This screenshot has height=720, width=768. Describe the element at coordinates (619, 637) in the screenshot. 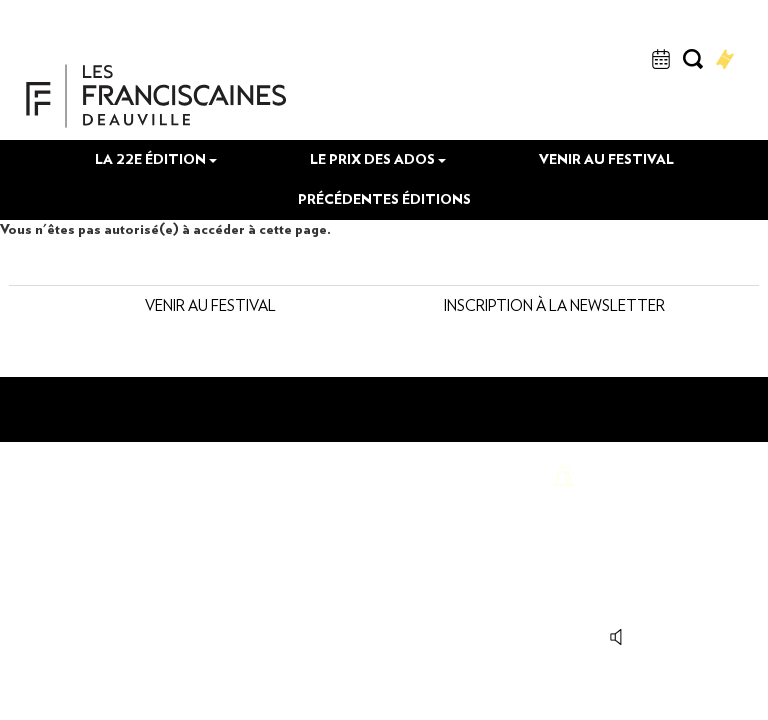

I see `speaker with no volume or audio output` at that location.